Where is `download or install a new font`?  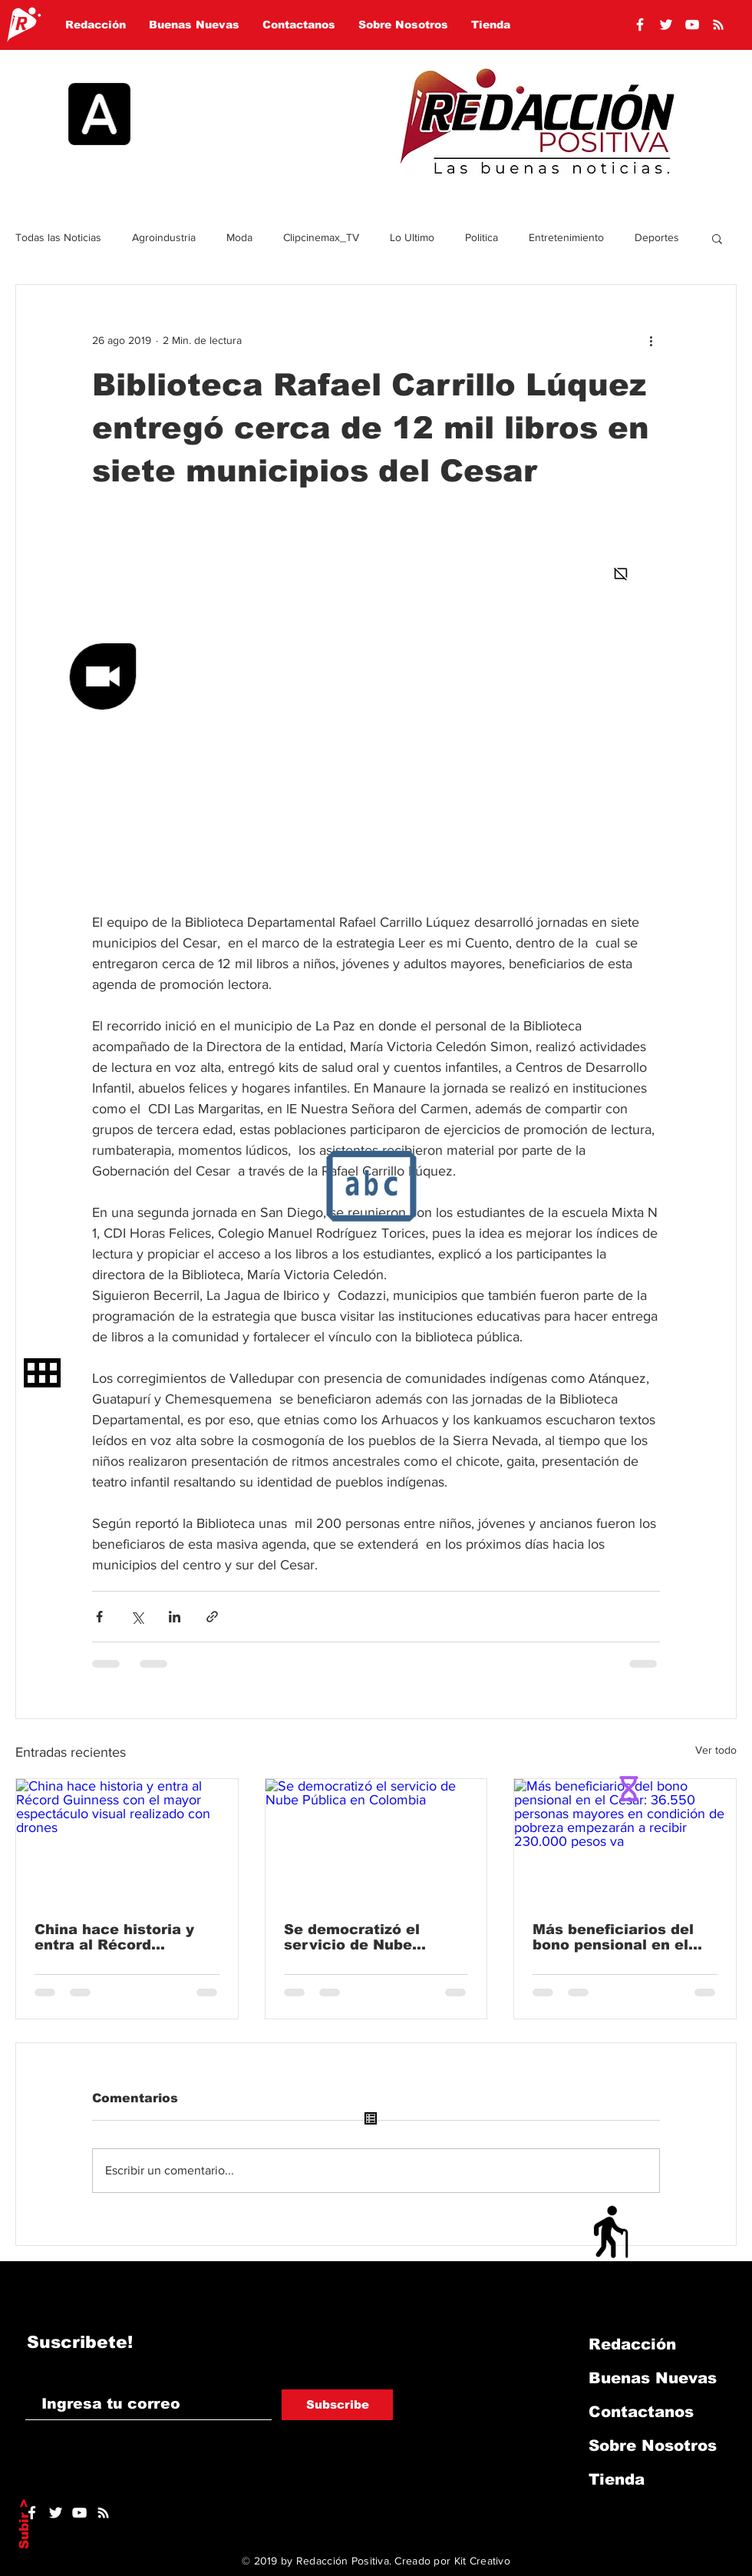
download or install a new font is located at coordinates (99, 114).